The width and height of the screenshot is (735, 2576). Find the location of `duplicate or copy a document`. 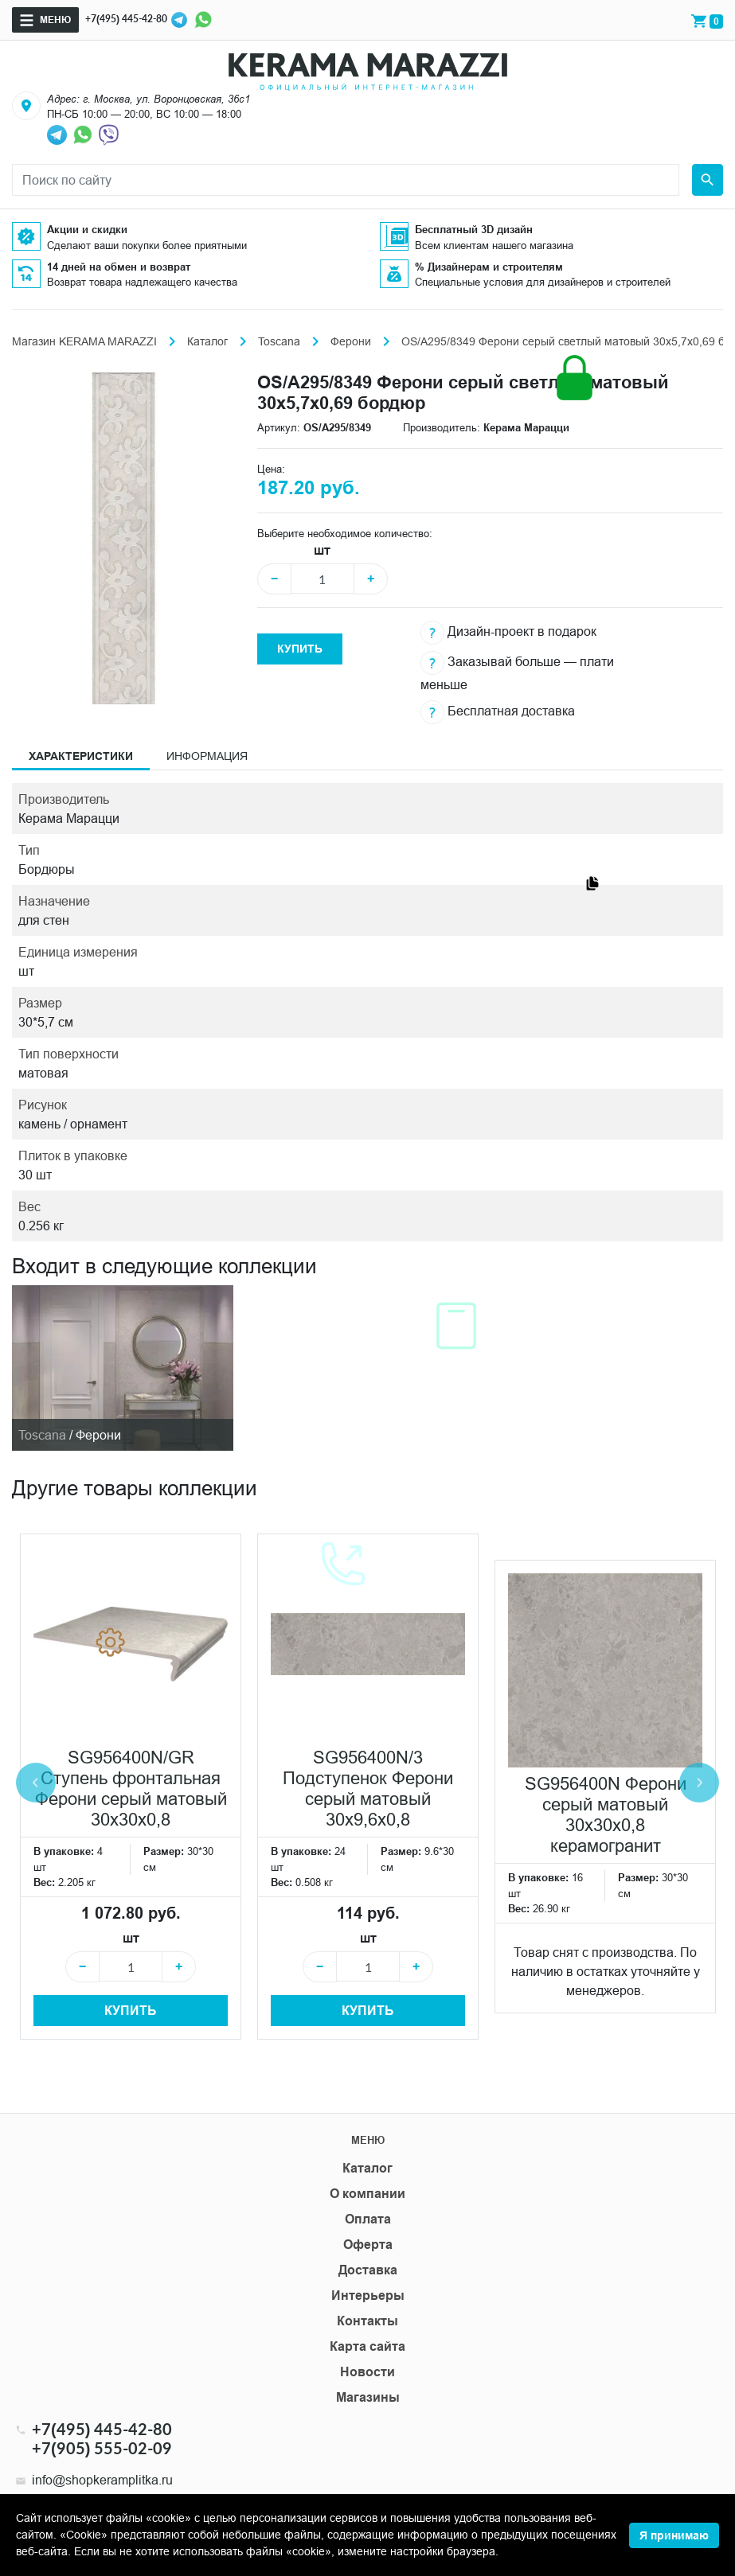

duplicate or copy a document is located at coordinates (592, 883).